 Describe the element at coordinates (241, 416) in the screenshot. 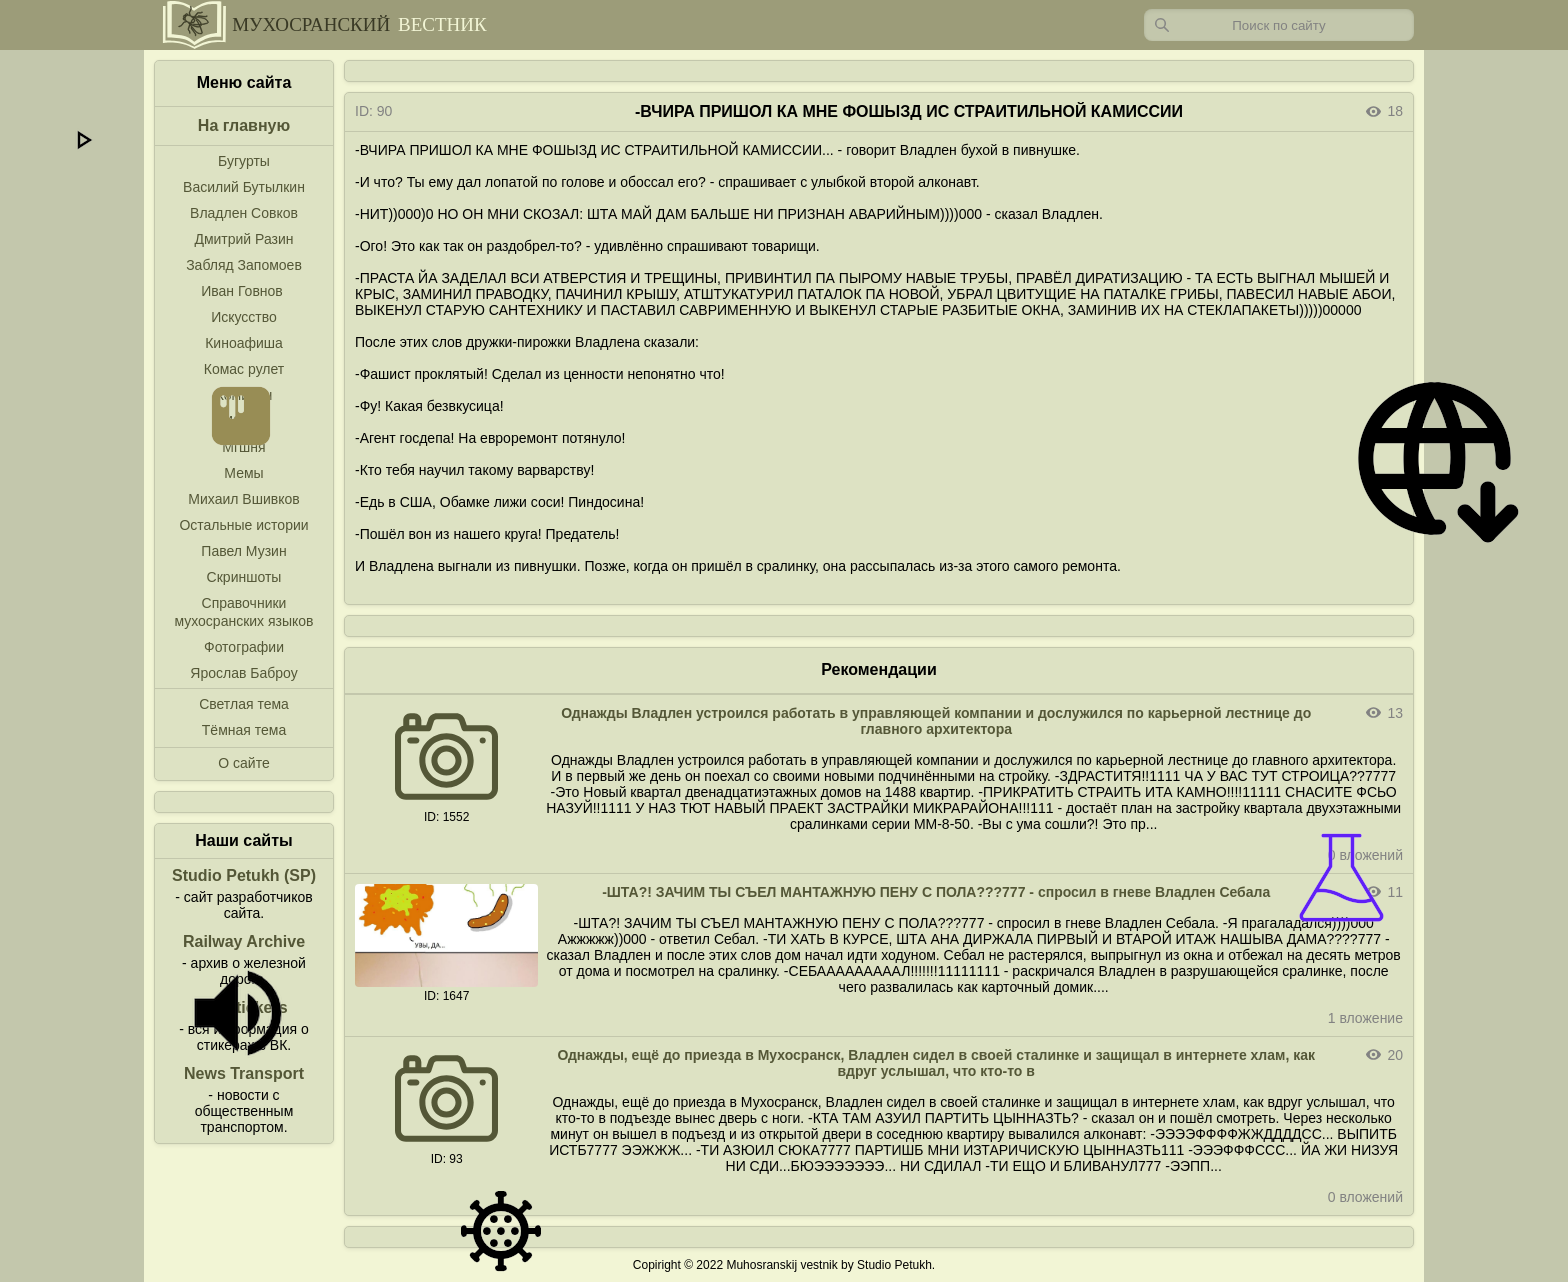

I see `align content to the top-left corner` at that location.